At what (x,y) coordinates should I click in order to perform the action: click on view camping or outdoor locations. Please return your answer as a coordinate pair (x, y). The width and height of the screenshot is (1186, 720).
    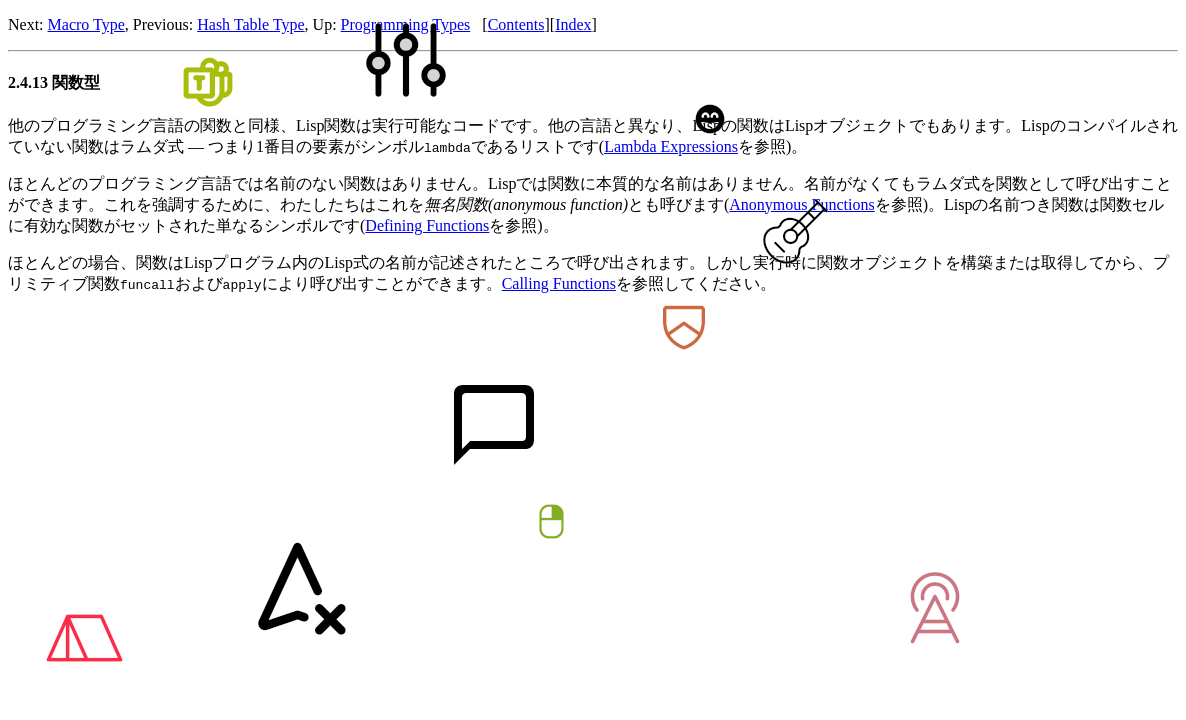
    Looking at the image, I should click on (84, 640).